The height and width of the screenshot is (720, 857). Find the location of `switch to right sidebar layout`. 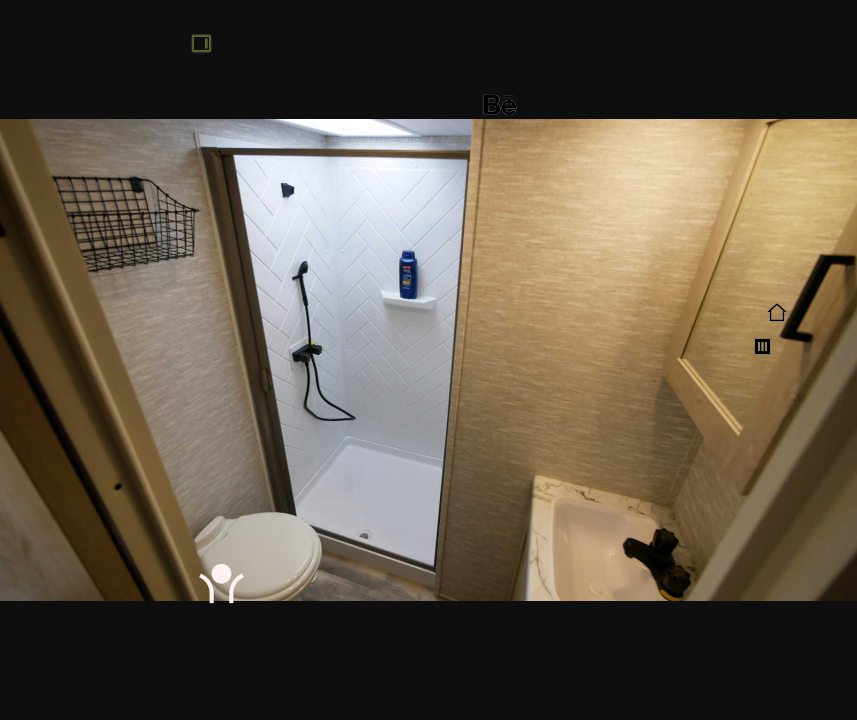

switch to right sidebar layout is located at coordinates (201, 43).